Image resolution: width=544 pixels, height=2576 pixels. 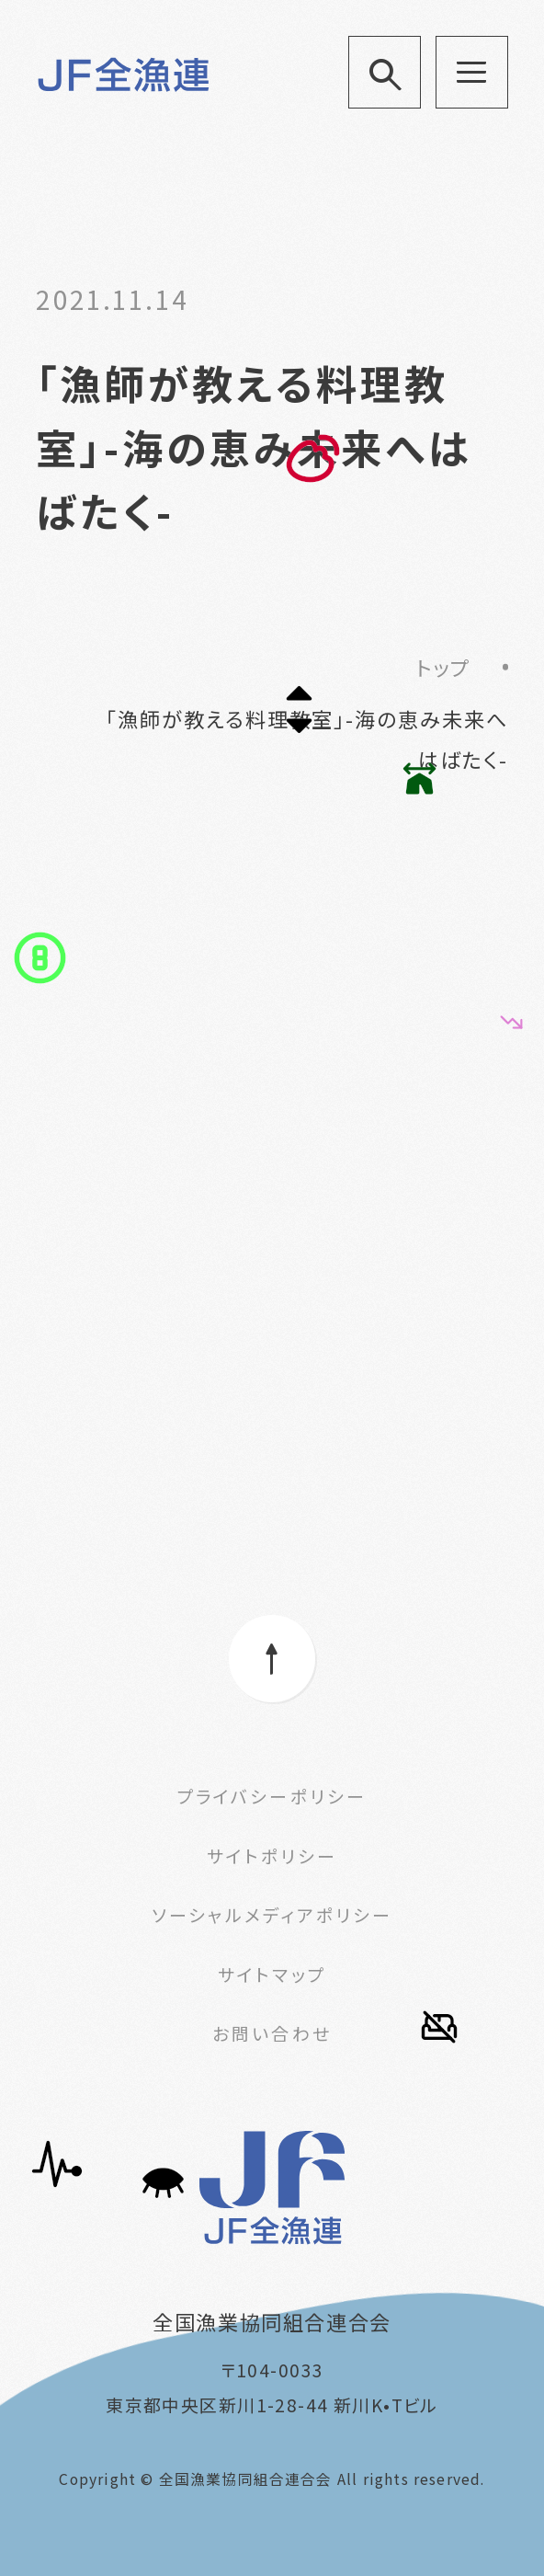 What do you see at coordinates (312, 458) in the screenshot?
I see `open weibo app` at bounding box center [312, 458].